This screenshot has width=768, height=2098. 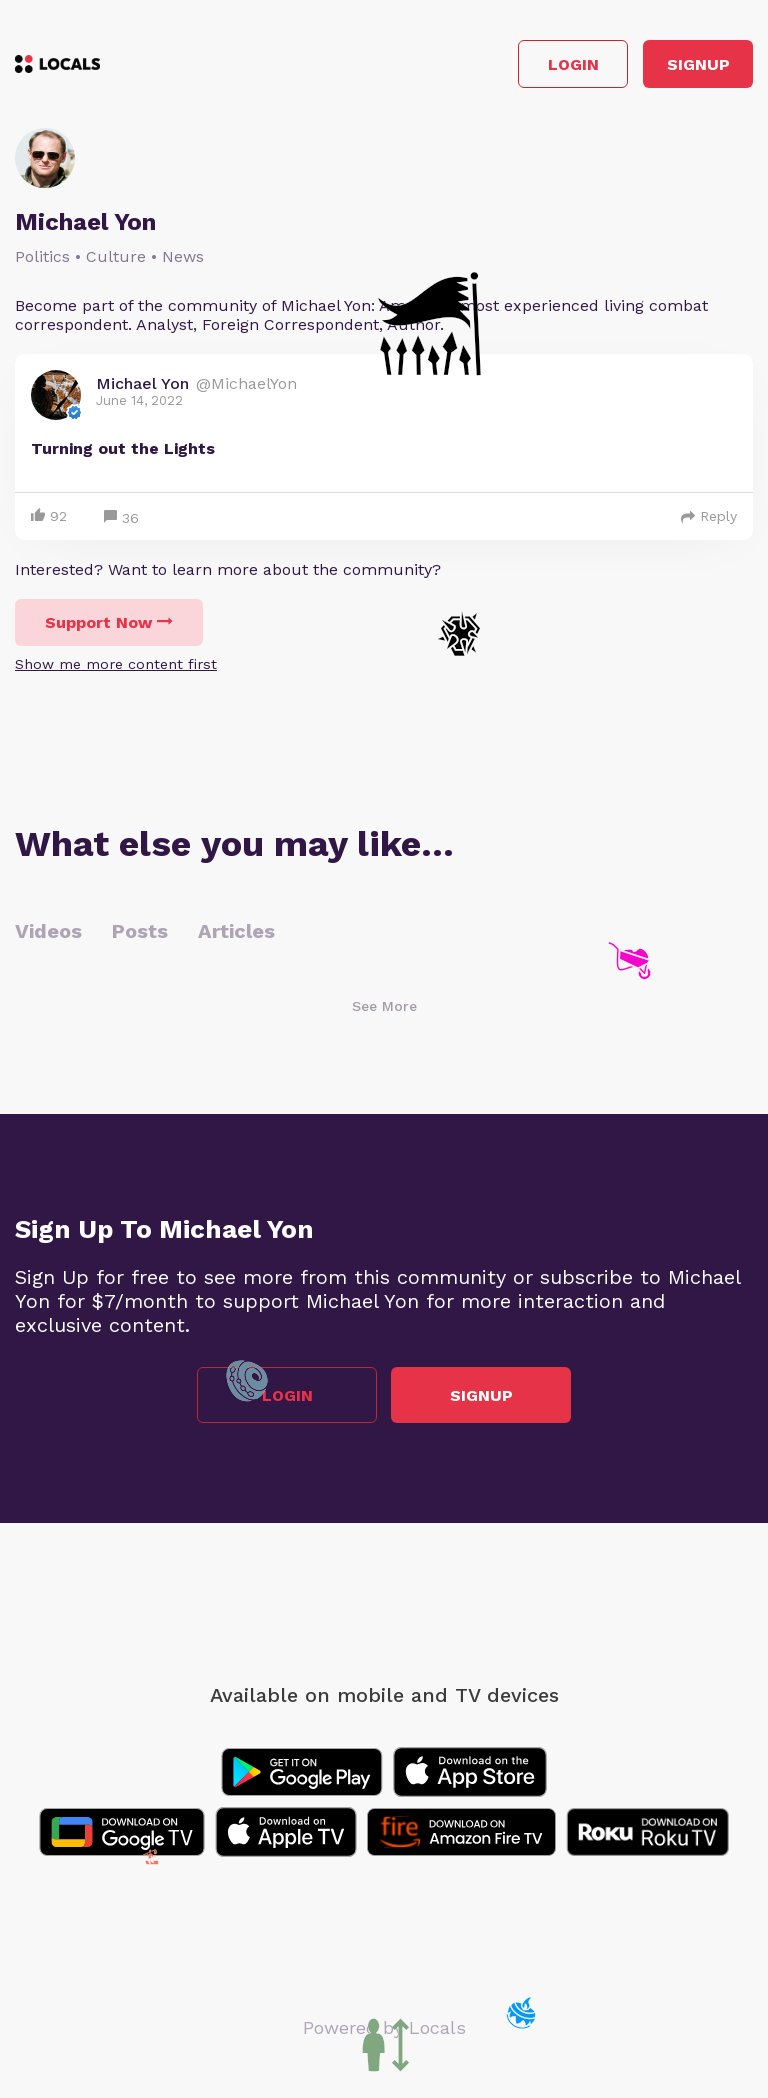 I want to click on access gardening or landscaping tools, so click(x=629, y=961).